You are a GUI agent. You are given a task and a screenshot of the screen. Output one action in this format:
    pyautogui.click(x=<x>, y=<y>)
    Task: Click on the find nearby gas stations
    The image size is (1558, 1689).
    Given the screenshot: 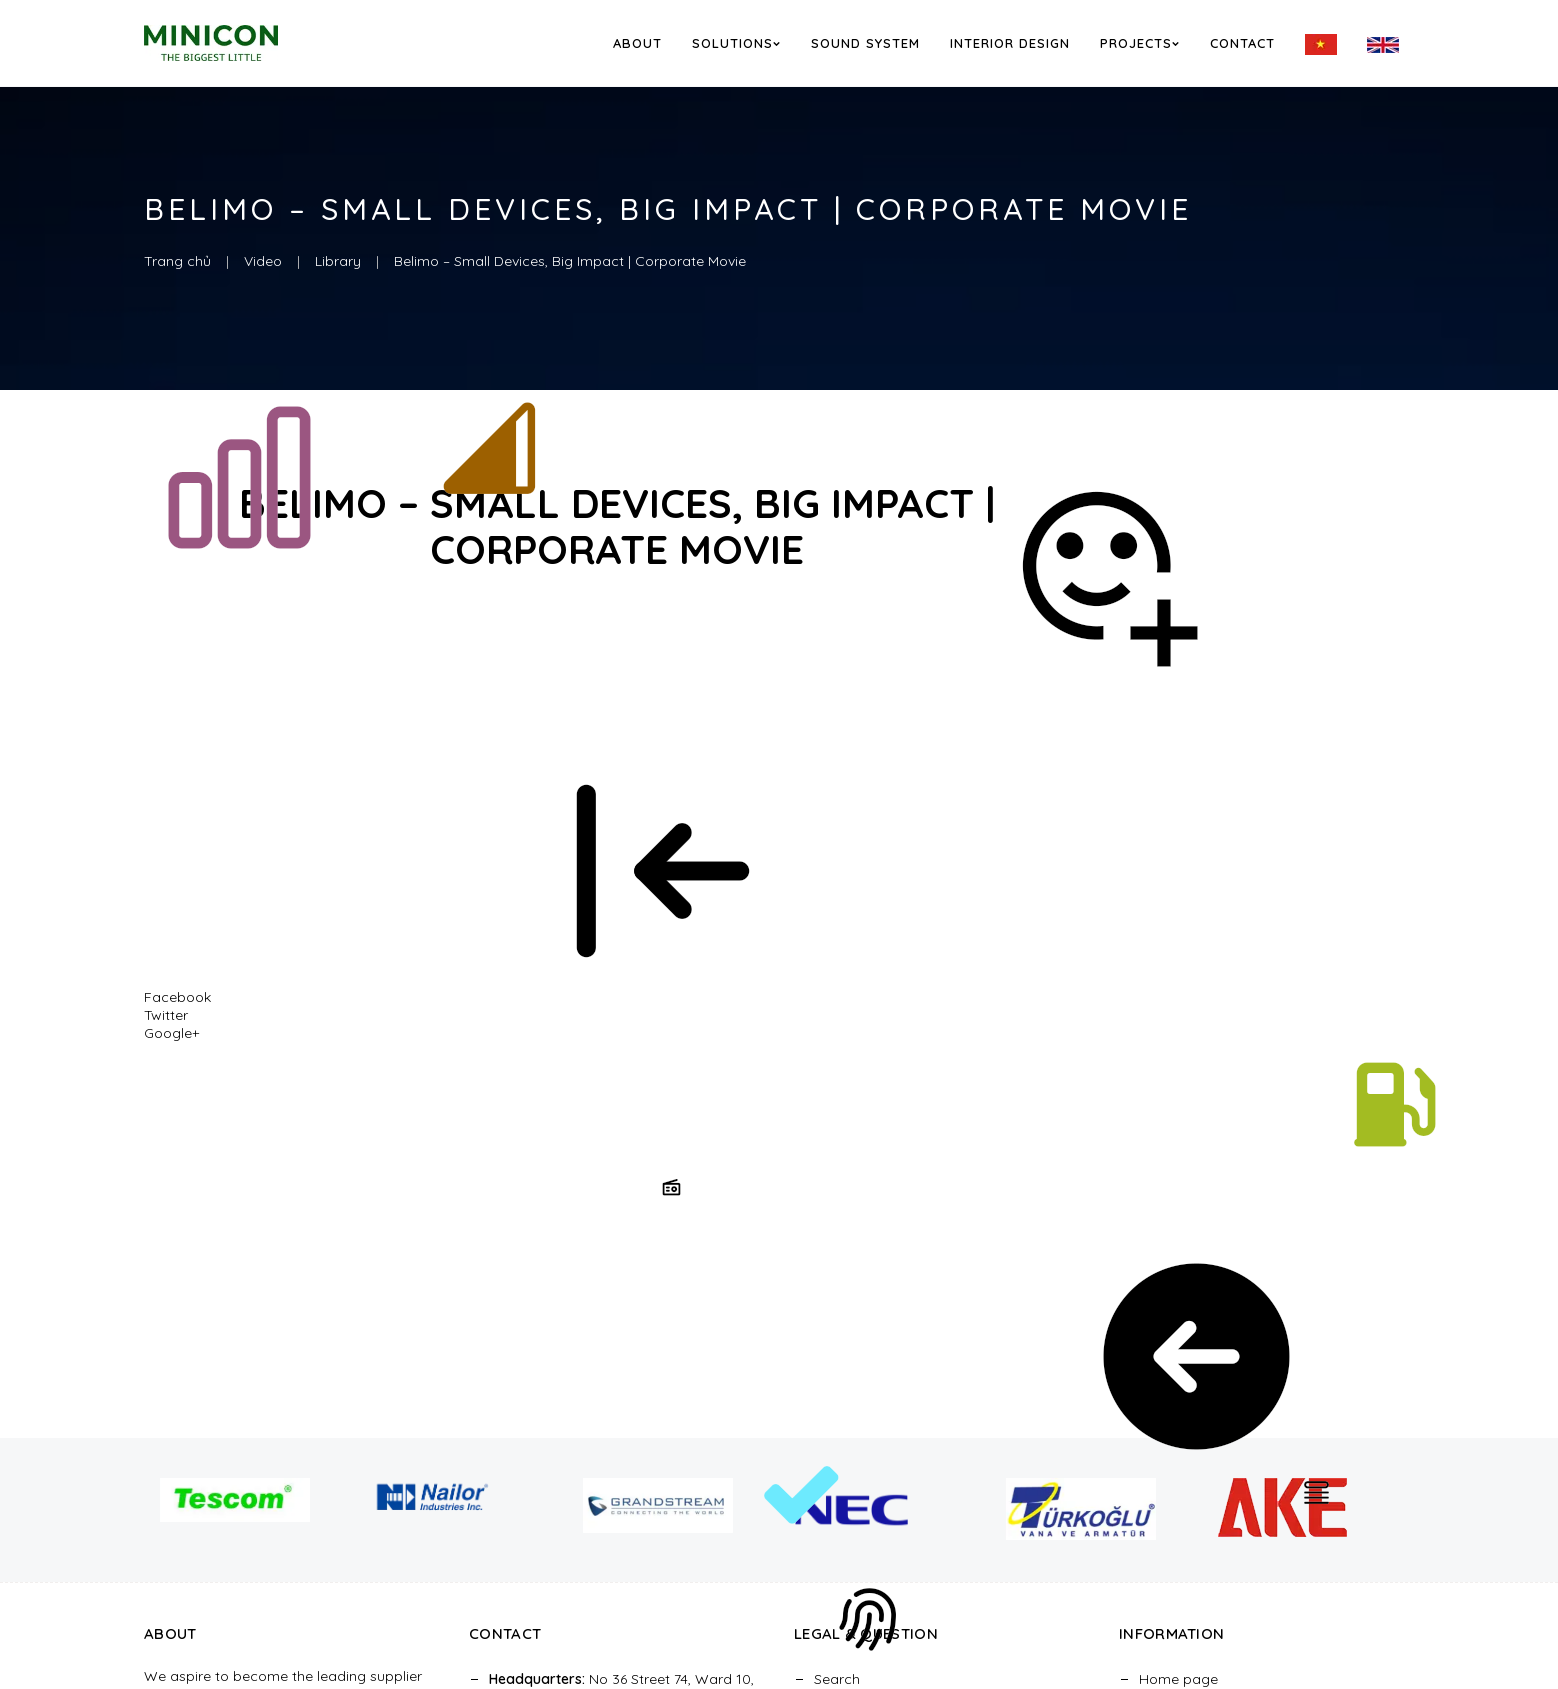 What is the action you would take?
    pyautogui.click(x=1393, y=1104)
    